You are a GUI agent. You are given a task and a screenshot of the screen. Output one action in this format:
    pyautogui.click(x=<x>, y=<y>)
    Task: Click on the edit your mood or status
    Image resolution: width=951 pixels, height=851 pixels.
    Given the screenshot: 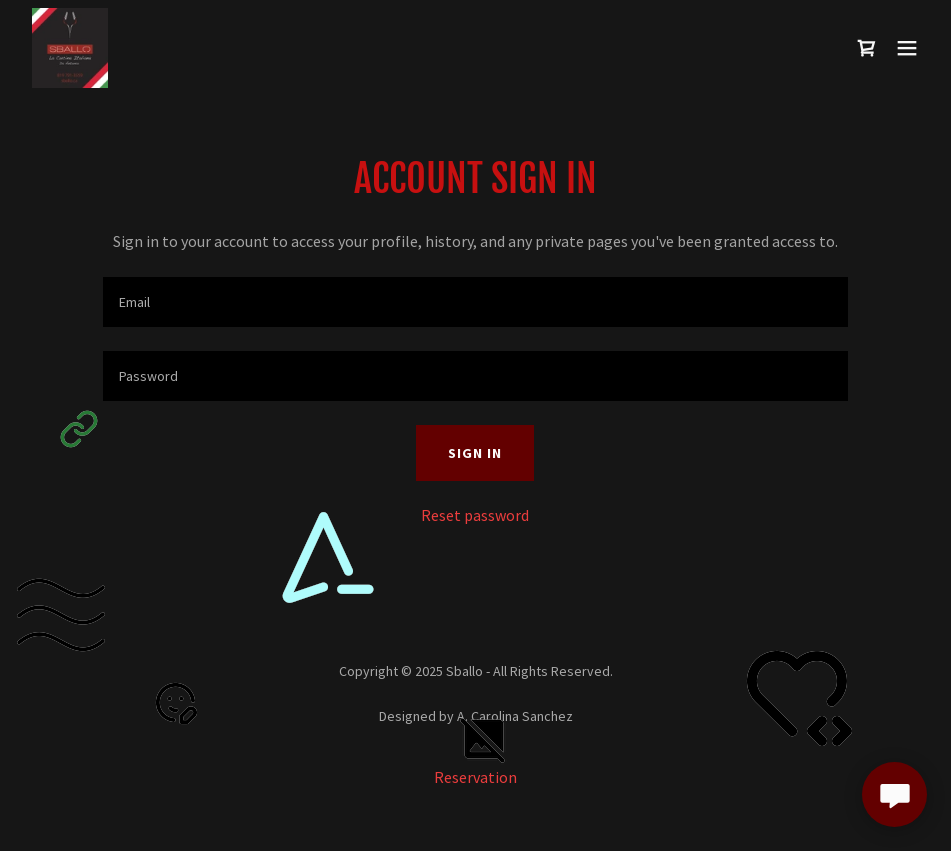 What is the action you would take?
    pyautogui.click(x=175, y=702)
    